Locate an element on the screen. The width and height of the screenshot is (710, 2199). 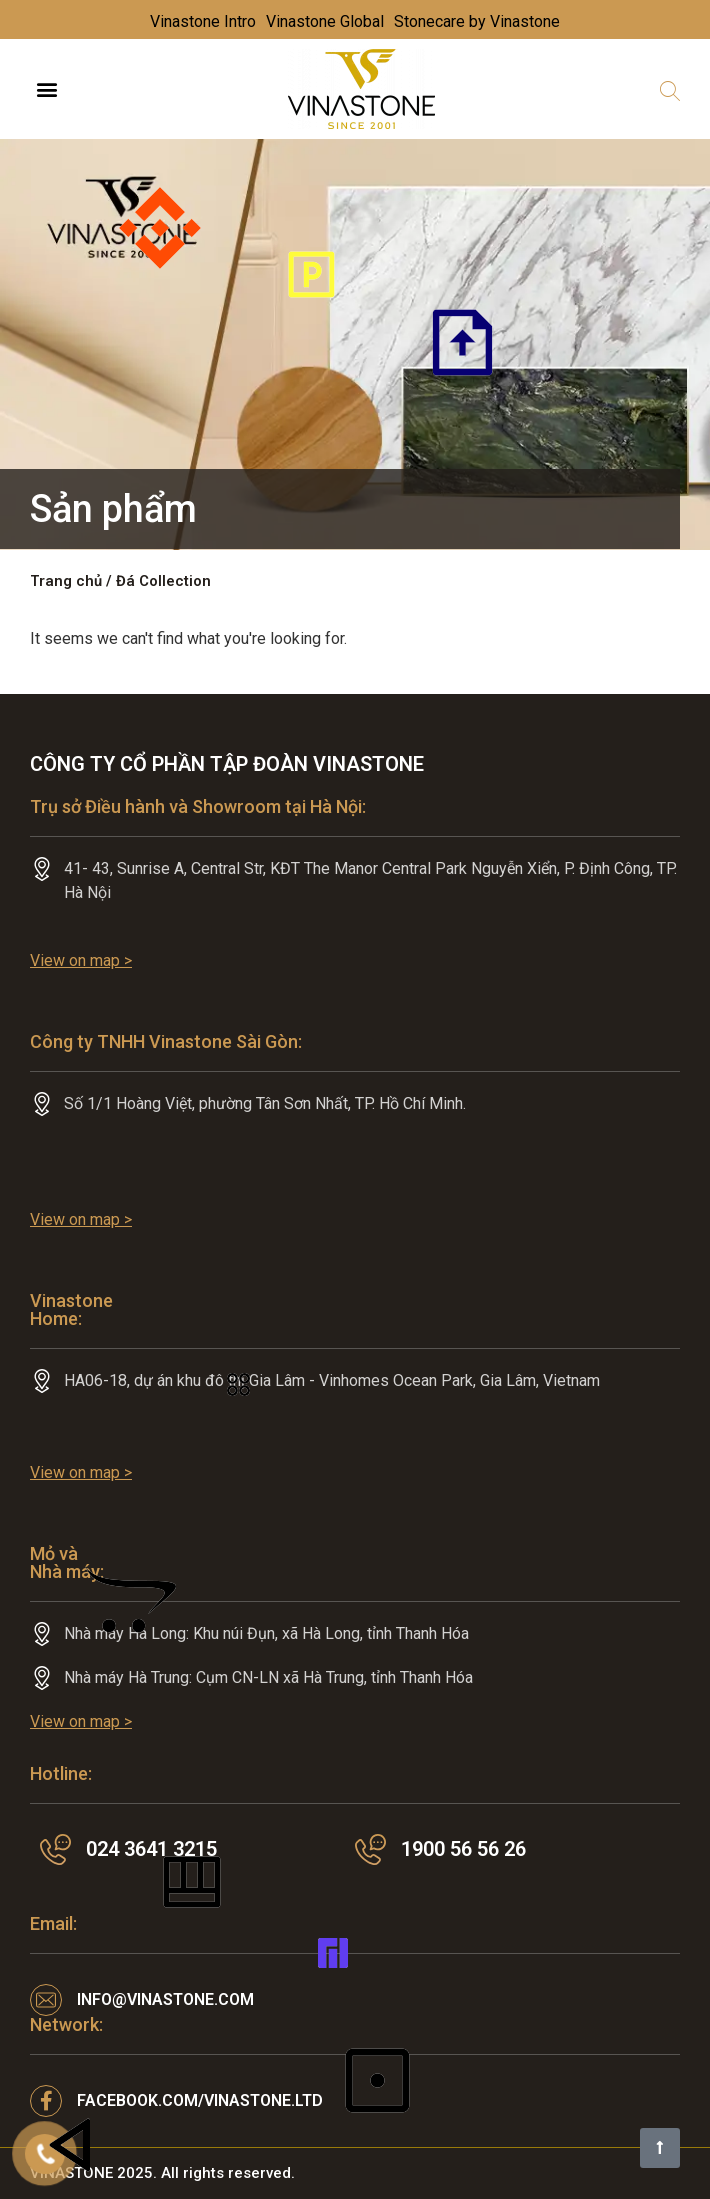
view data in table format is located at coordinates (192, 1882).